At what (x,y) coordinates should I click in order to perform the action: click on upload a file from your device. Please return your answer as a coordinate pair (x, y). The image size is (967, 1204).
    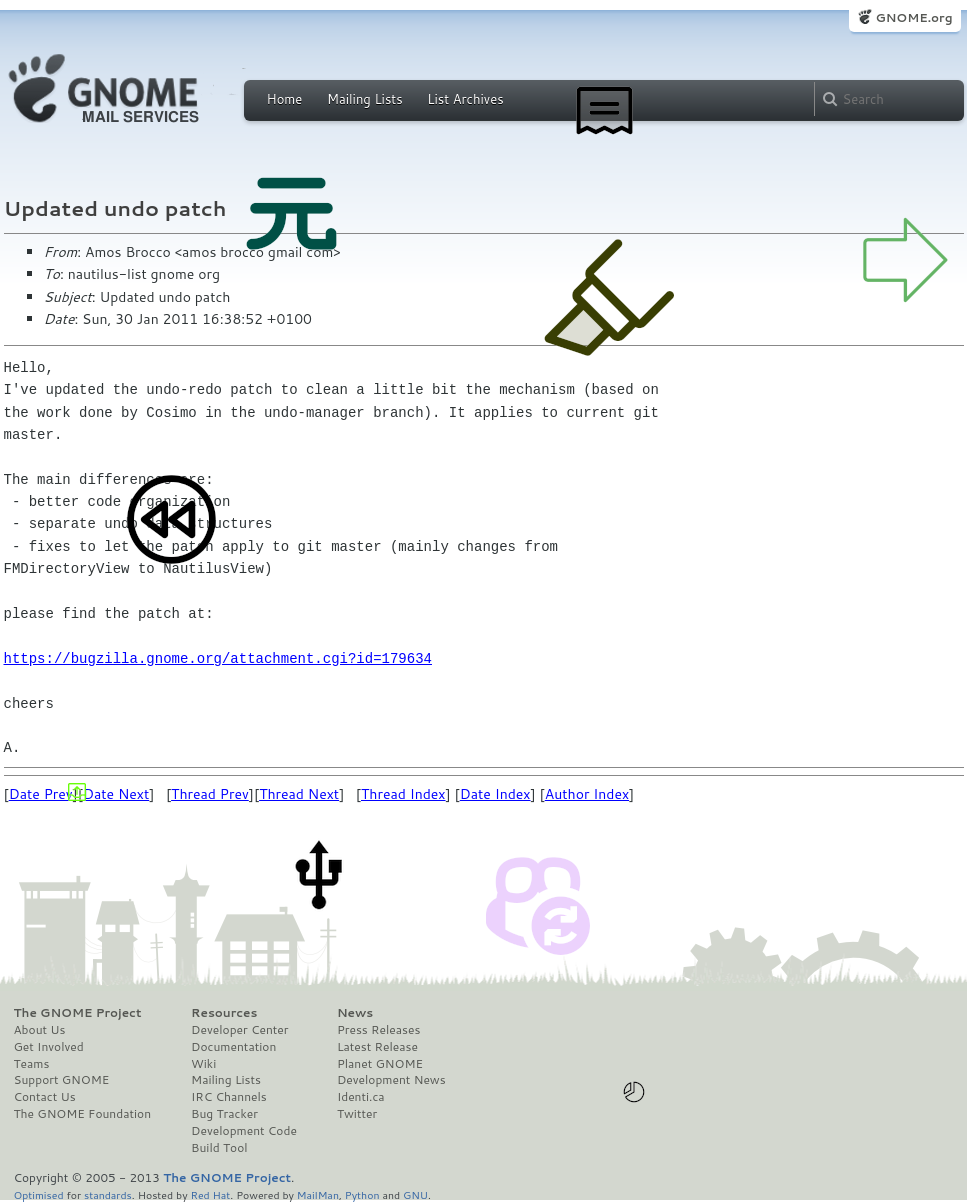
    Looking at the image, I should click on (77, 792).